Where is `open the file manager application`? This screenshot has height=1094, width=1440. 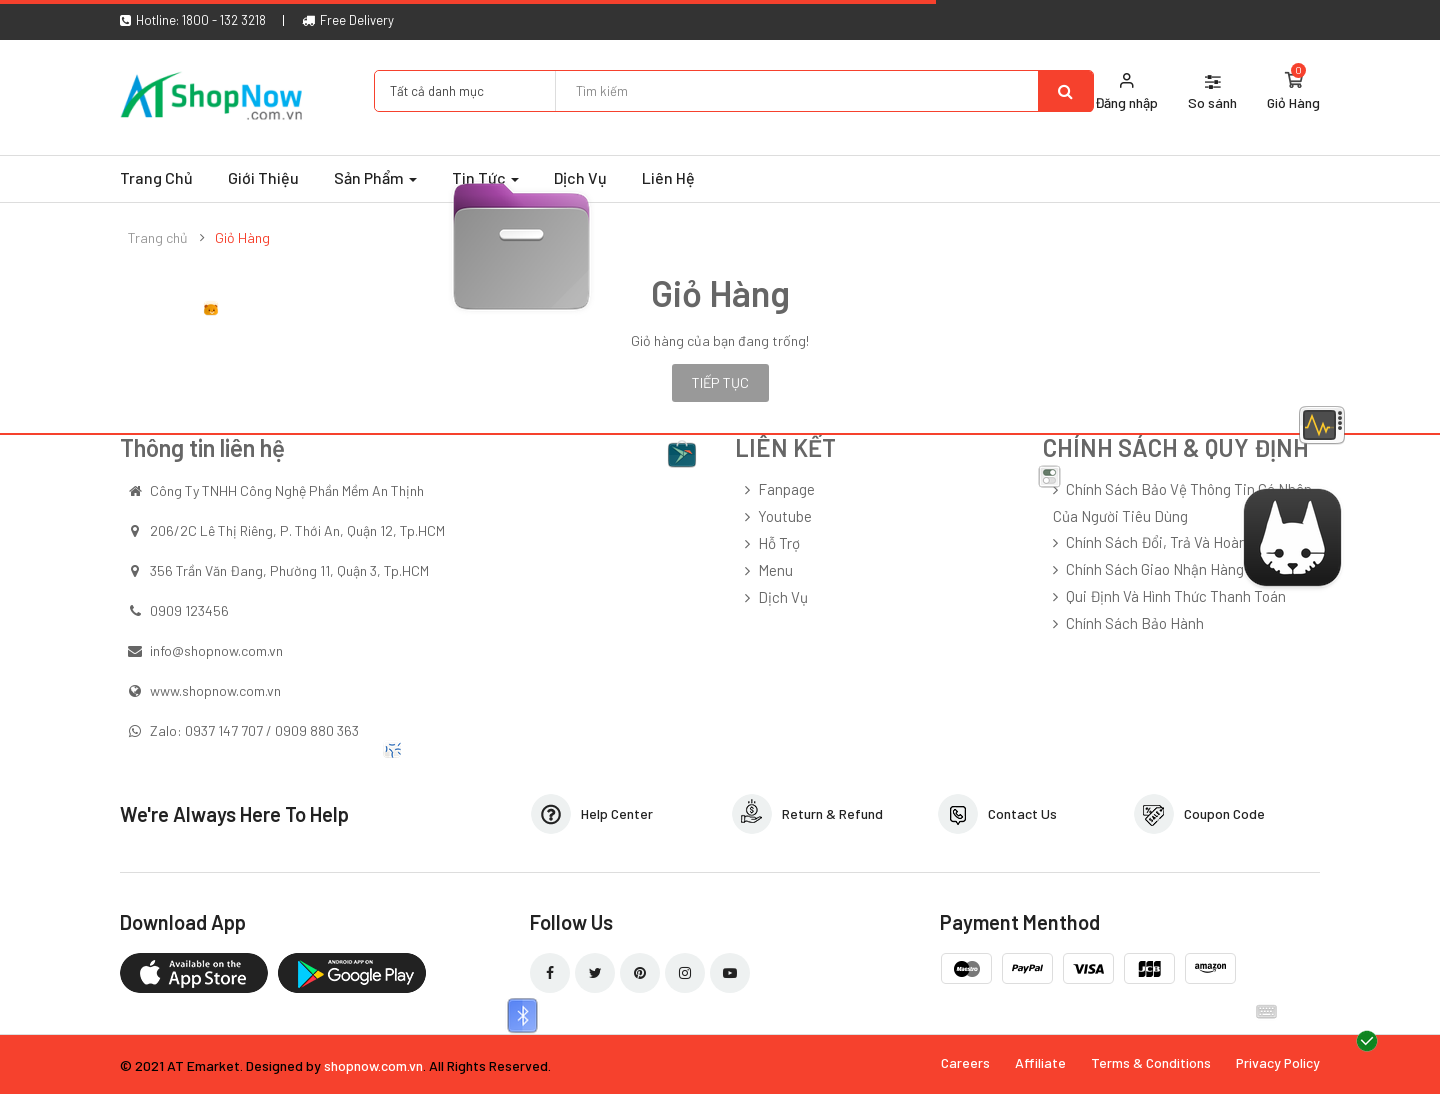 open the file manager application is located at coordinates (521, 246).